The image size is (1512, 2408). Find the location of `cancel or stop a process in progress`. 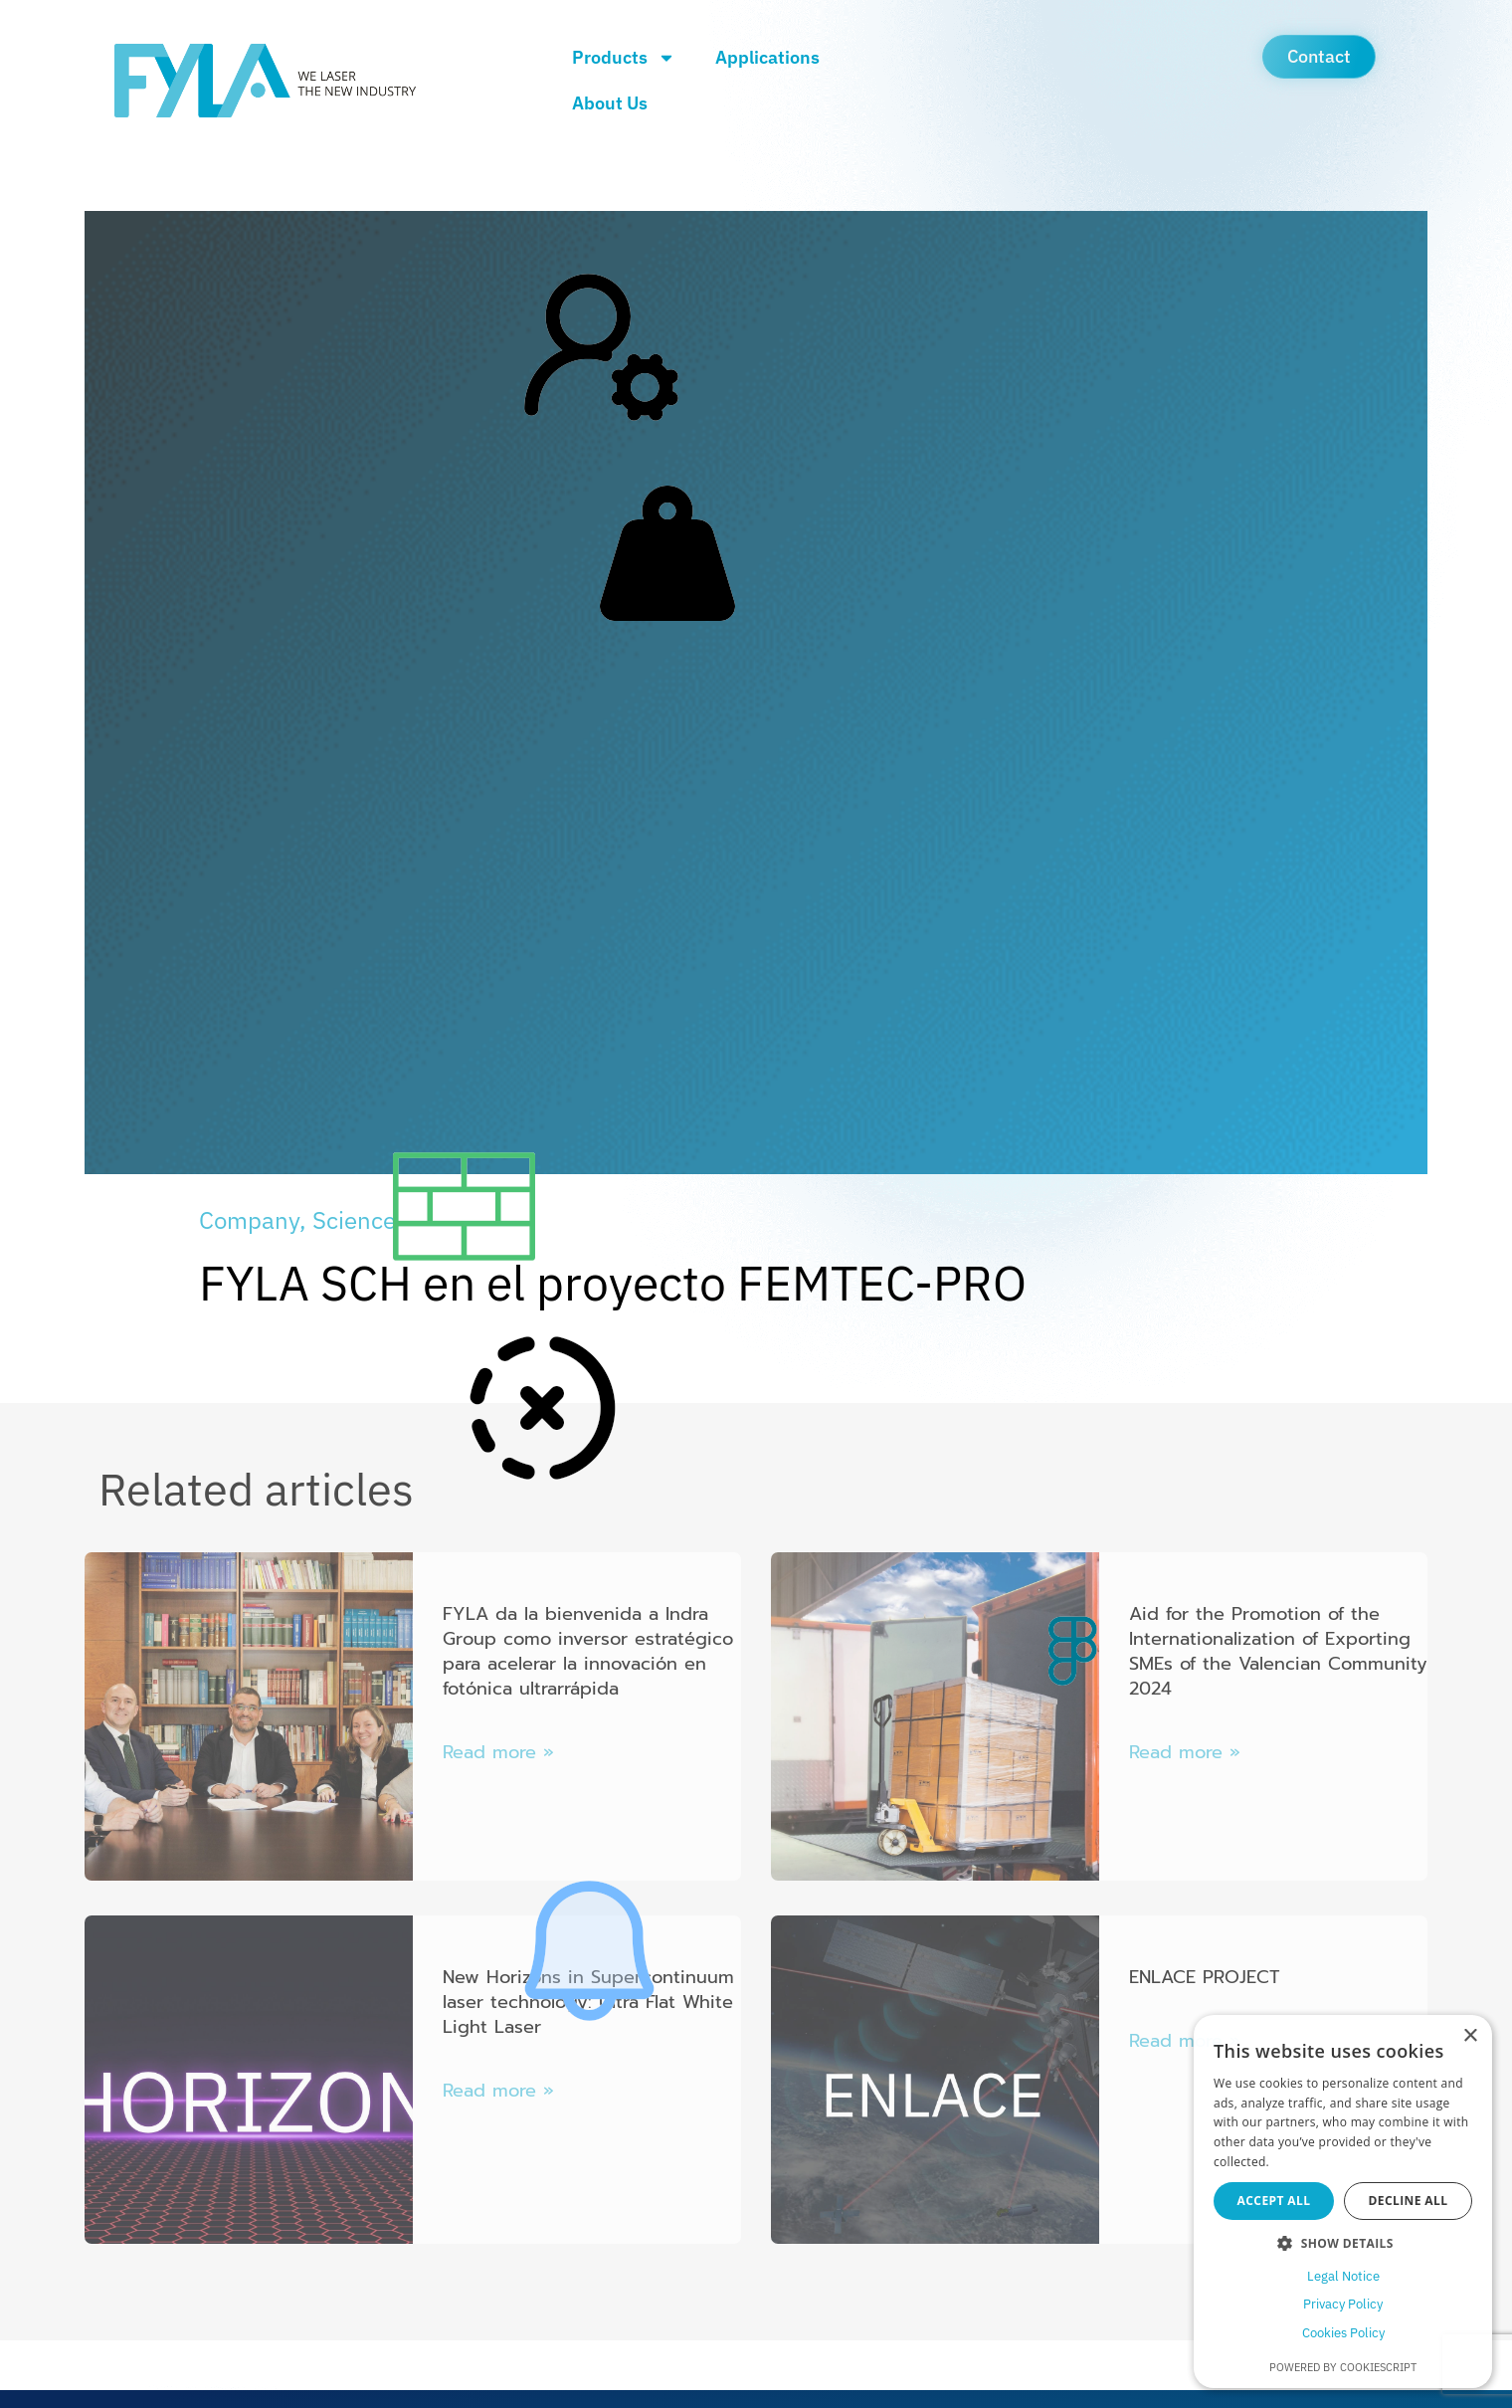

cancel or stop a process in progress is located at coordinates (542, 1408).